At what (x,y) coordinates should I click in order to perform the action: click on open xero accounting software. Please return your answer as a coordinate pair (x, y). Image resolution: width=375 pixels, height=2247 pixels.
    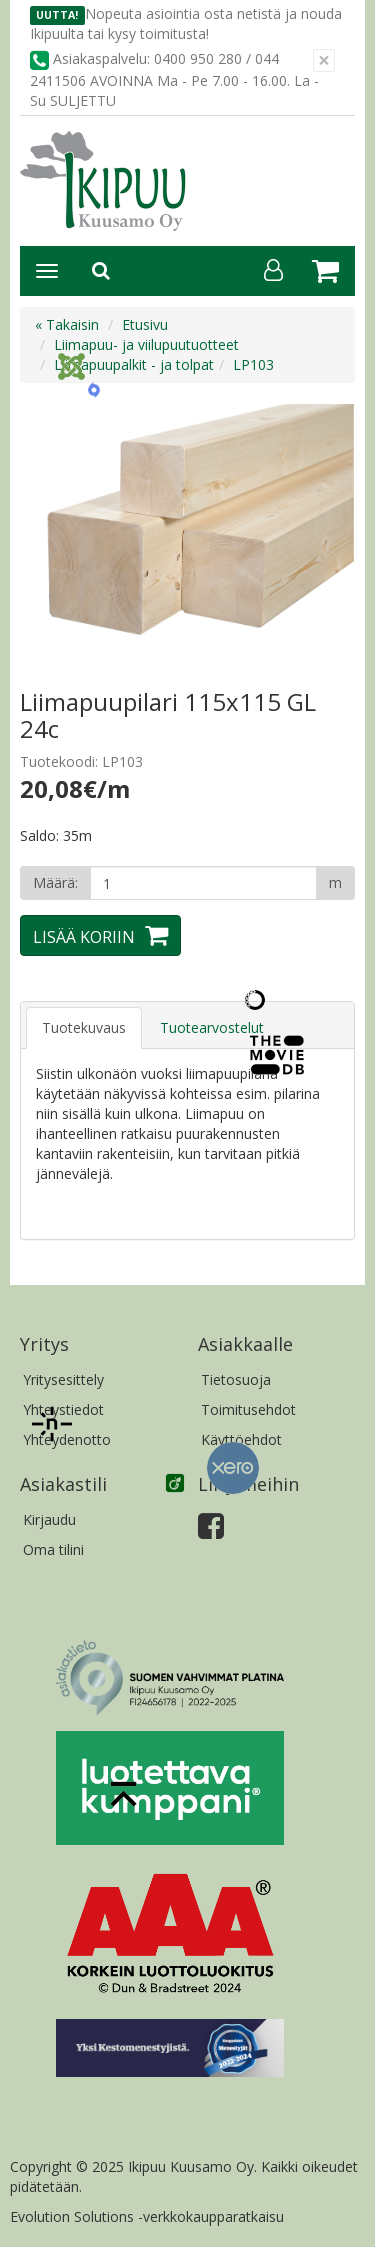
    Looking at the image, I should click on (233, 1468).